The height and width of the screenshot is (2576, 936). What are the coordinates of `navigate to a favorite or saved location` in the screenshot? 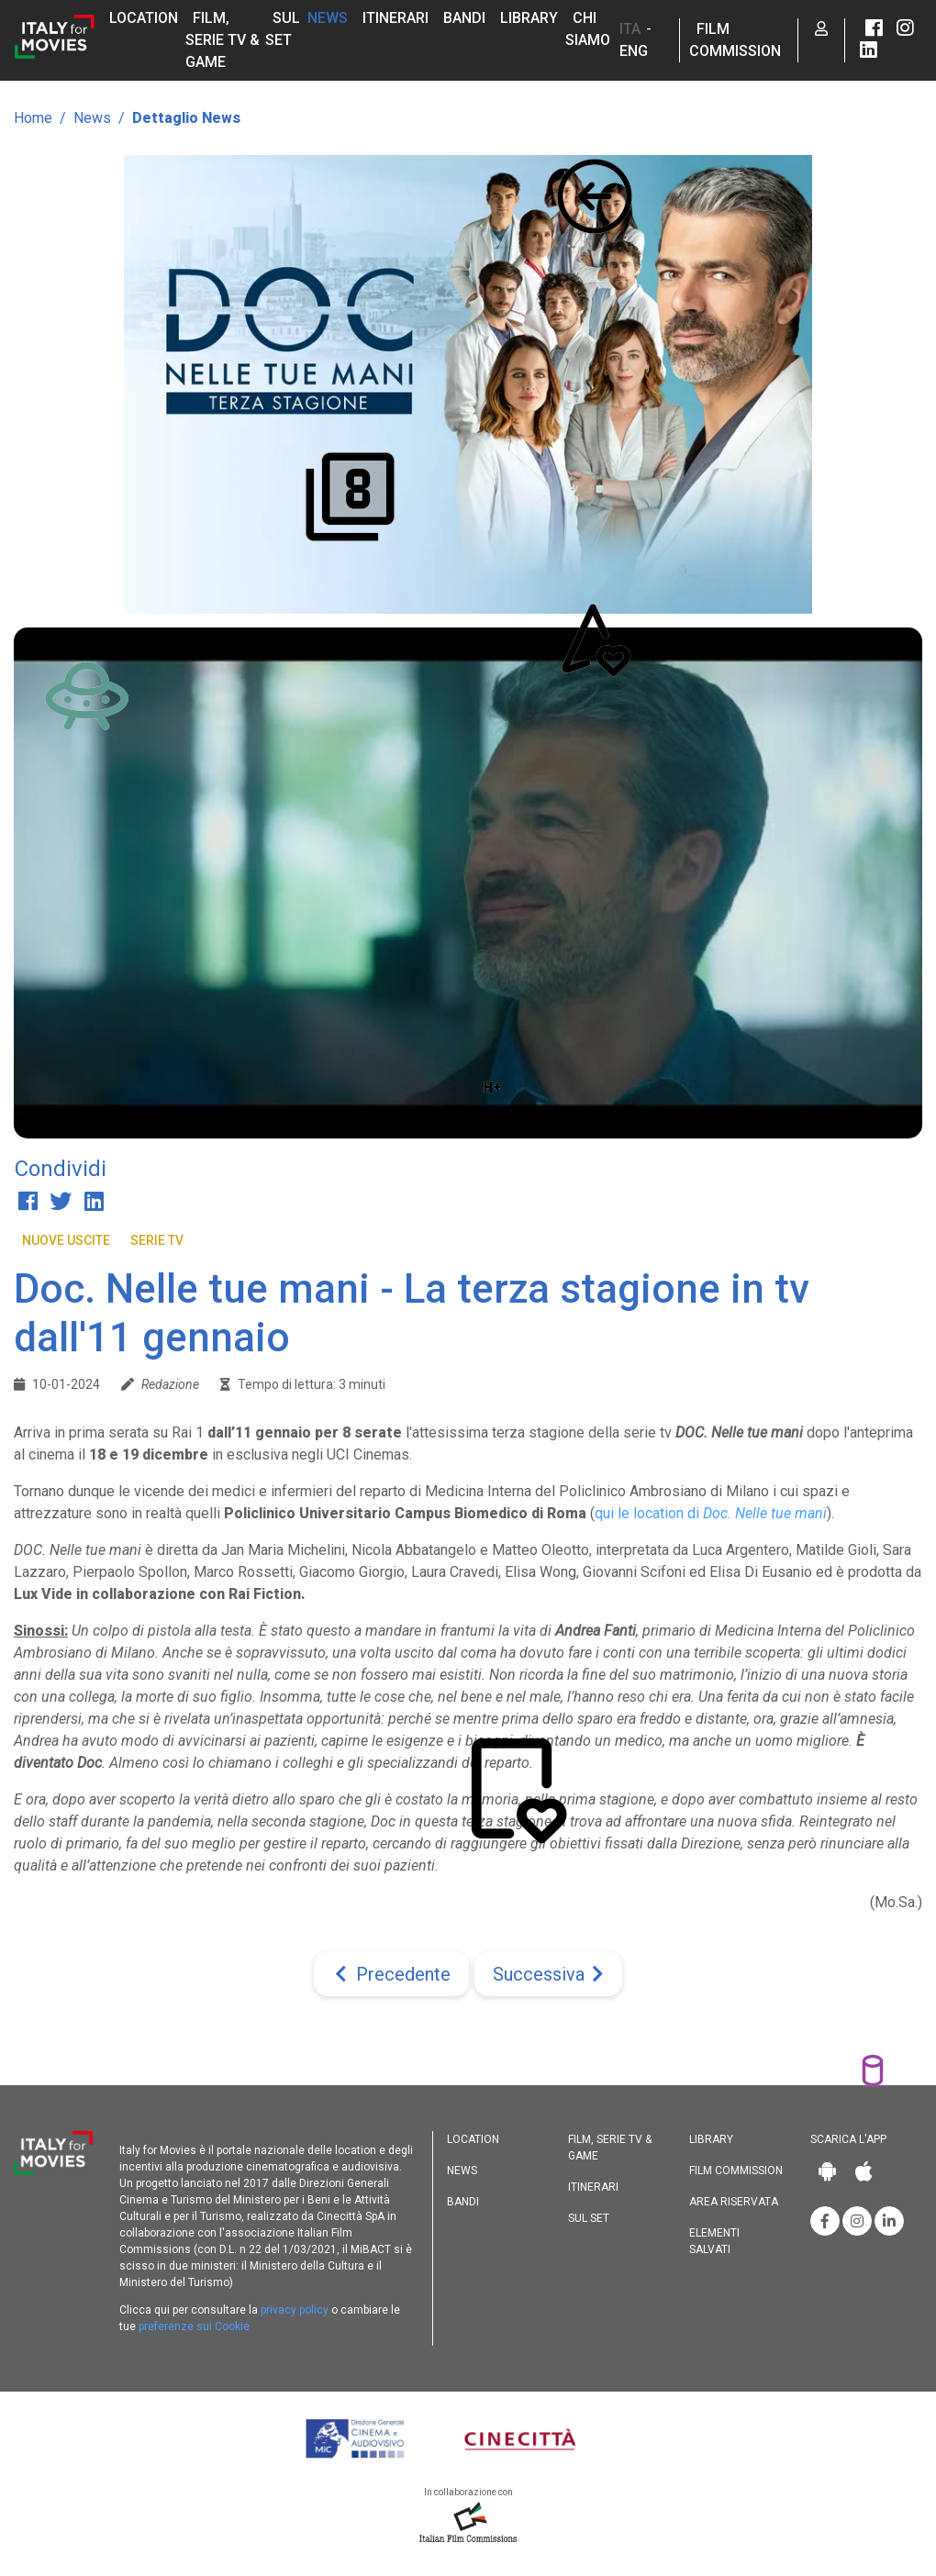 It's located at (593, 638).